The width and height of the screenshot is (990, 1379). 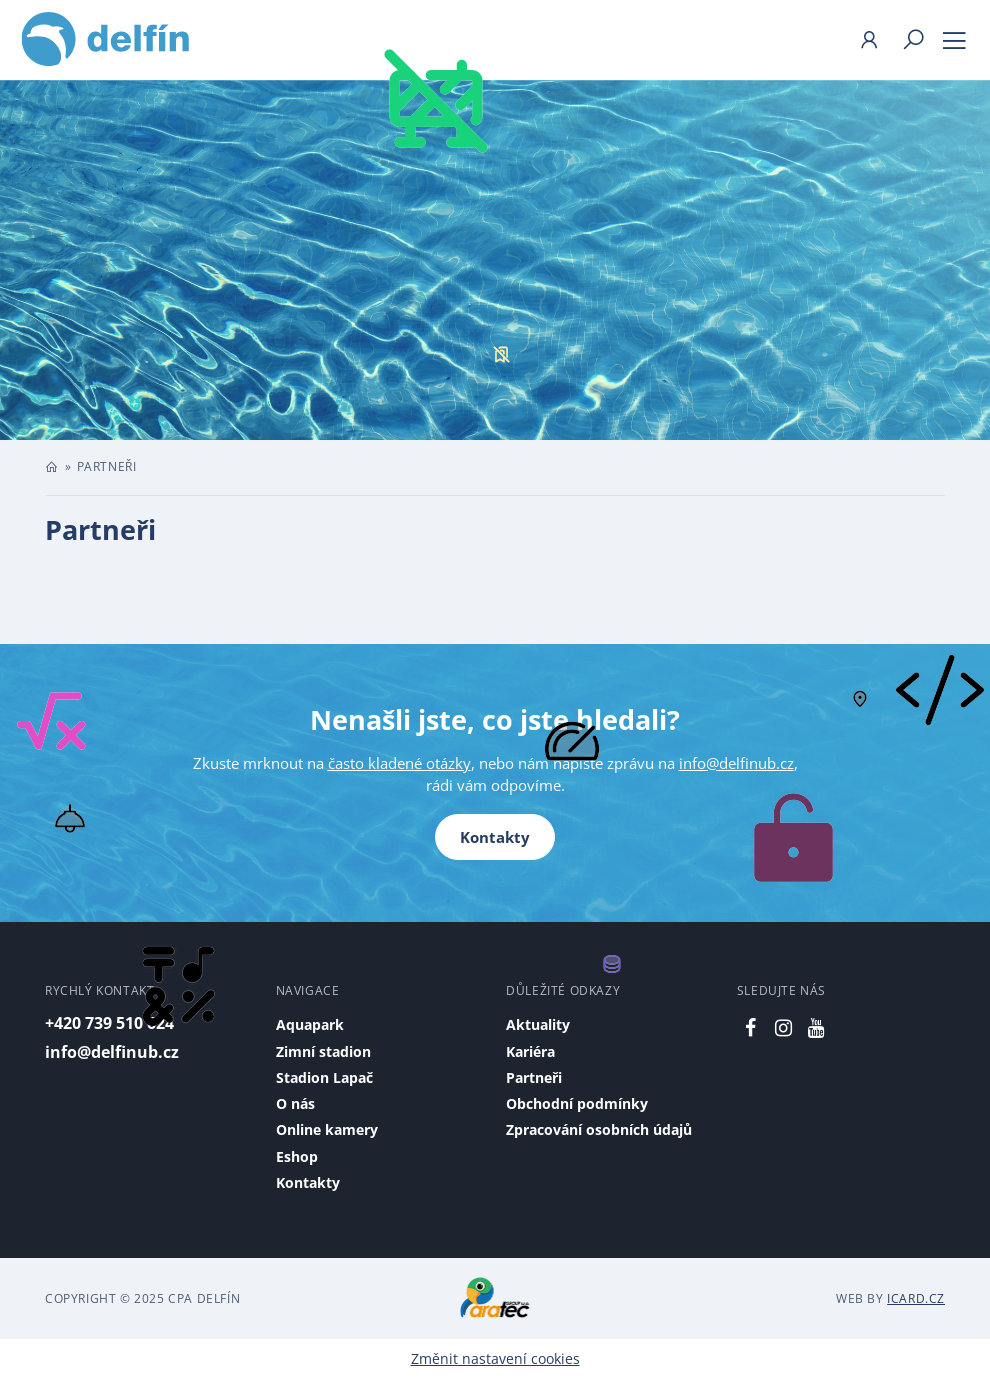 I want to click on unlock or access secured content, so click(x=793, y=842).